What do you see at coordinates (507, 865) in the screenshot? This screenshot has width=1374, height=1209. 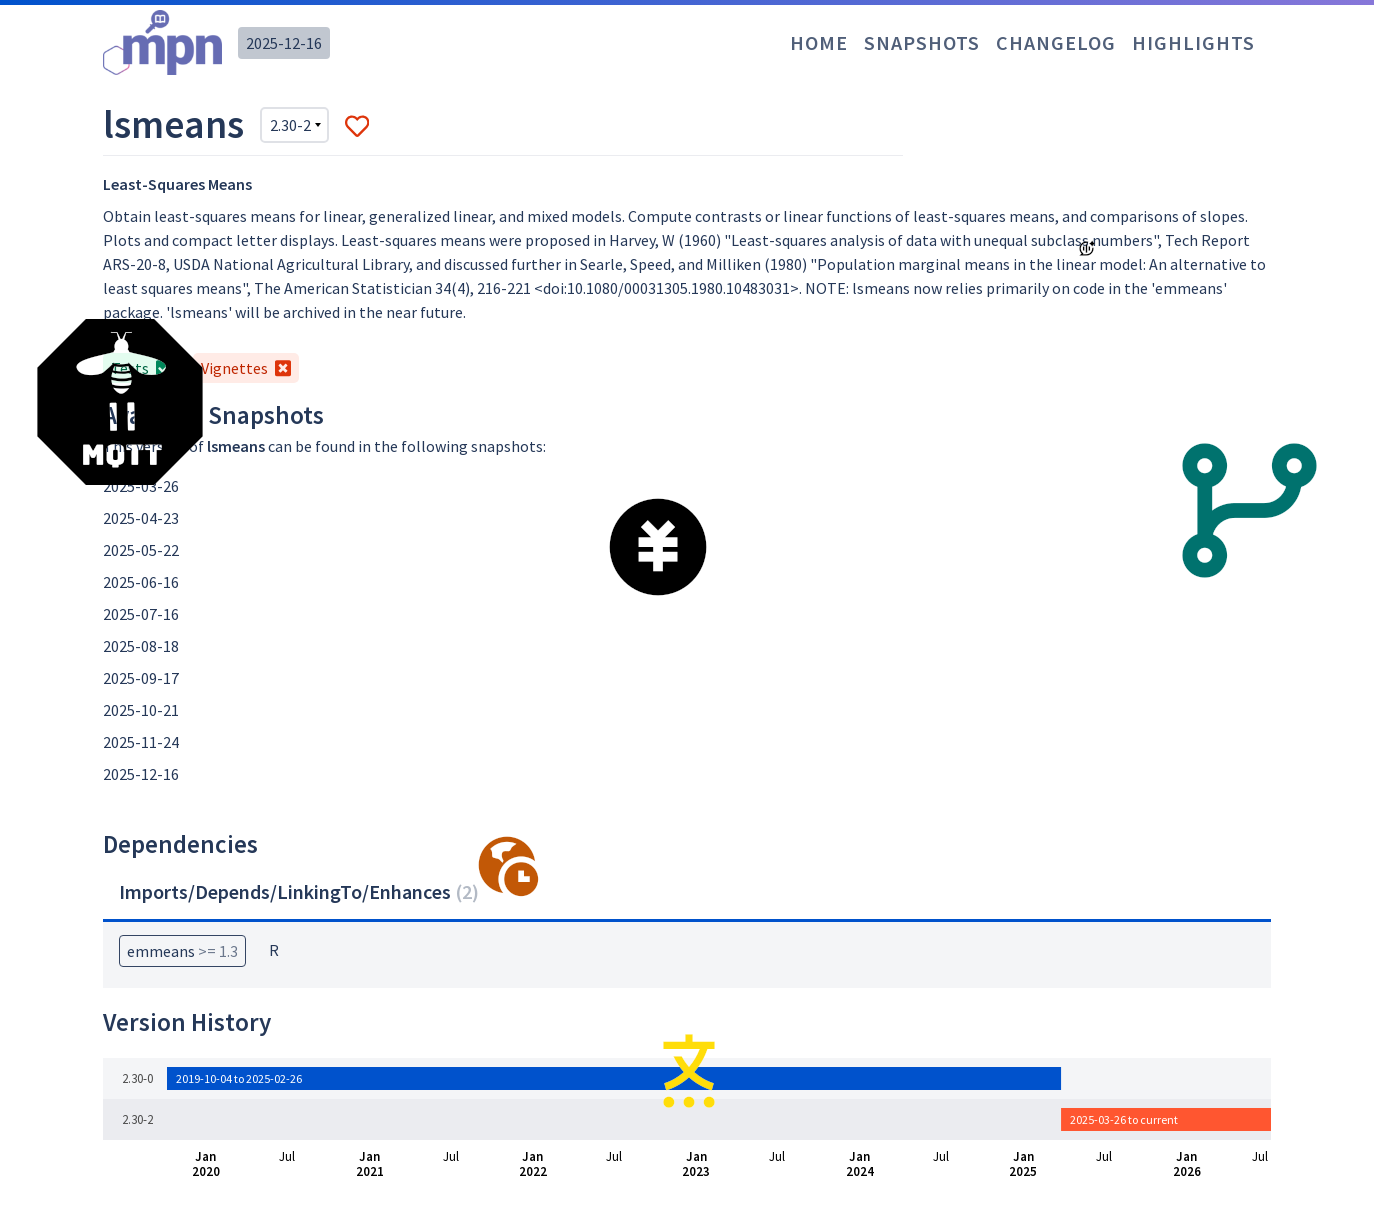 I see `view or set time zone settings` at bounding box center [507, 865].